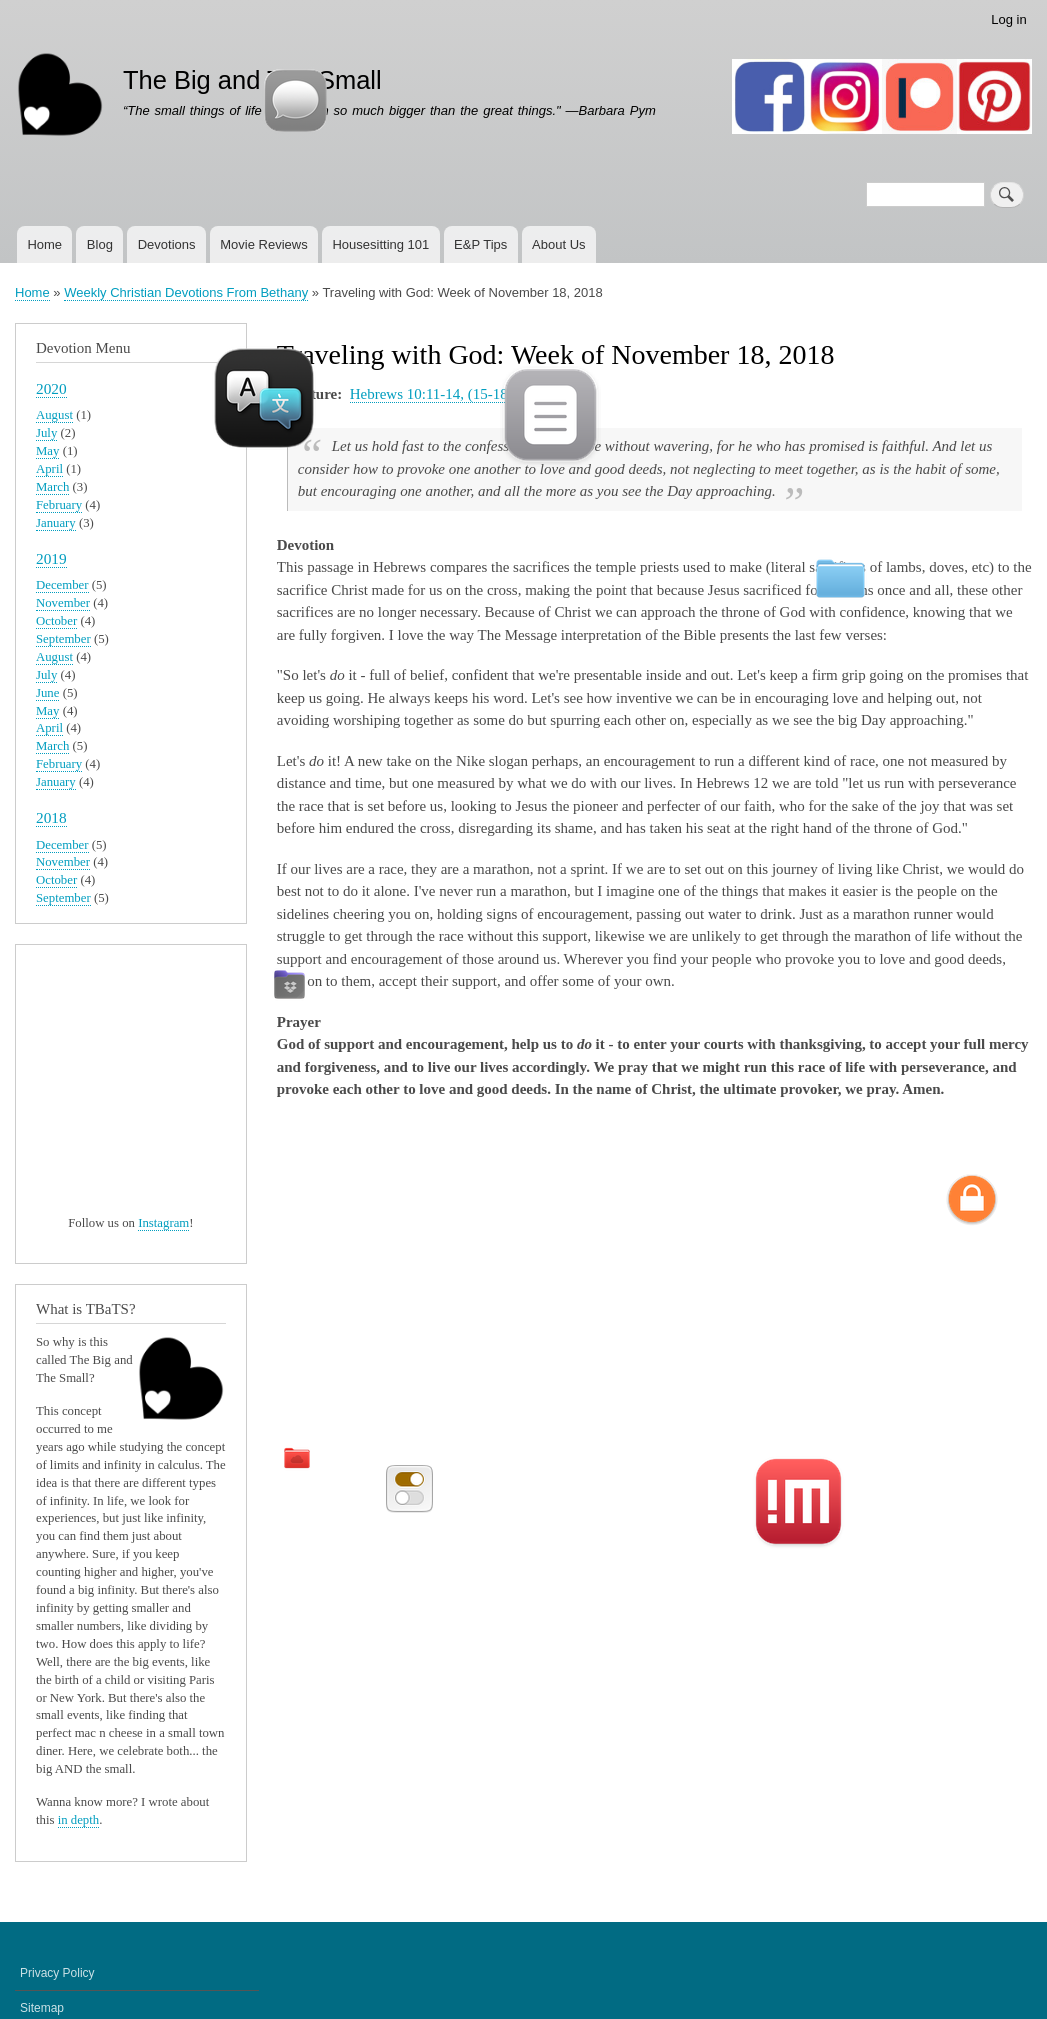  I want to click on access menu editing preferences, so click(550, 416).